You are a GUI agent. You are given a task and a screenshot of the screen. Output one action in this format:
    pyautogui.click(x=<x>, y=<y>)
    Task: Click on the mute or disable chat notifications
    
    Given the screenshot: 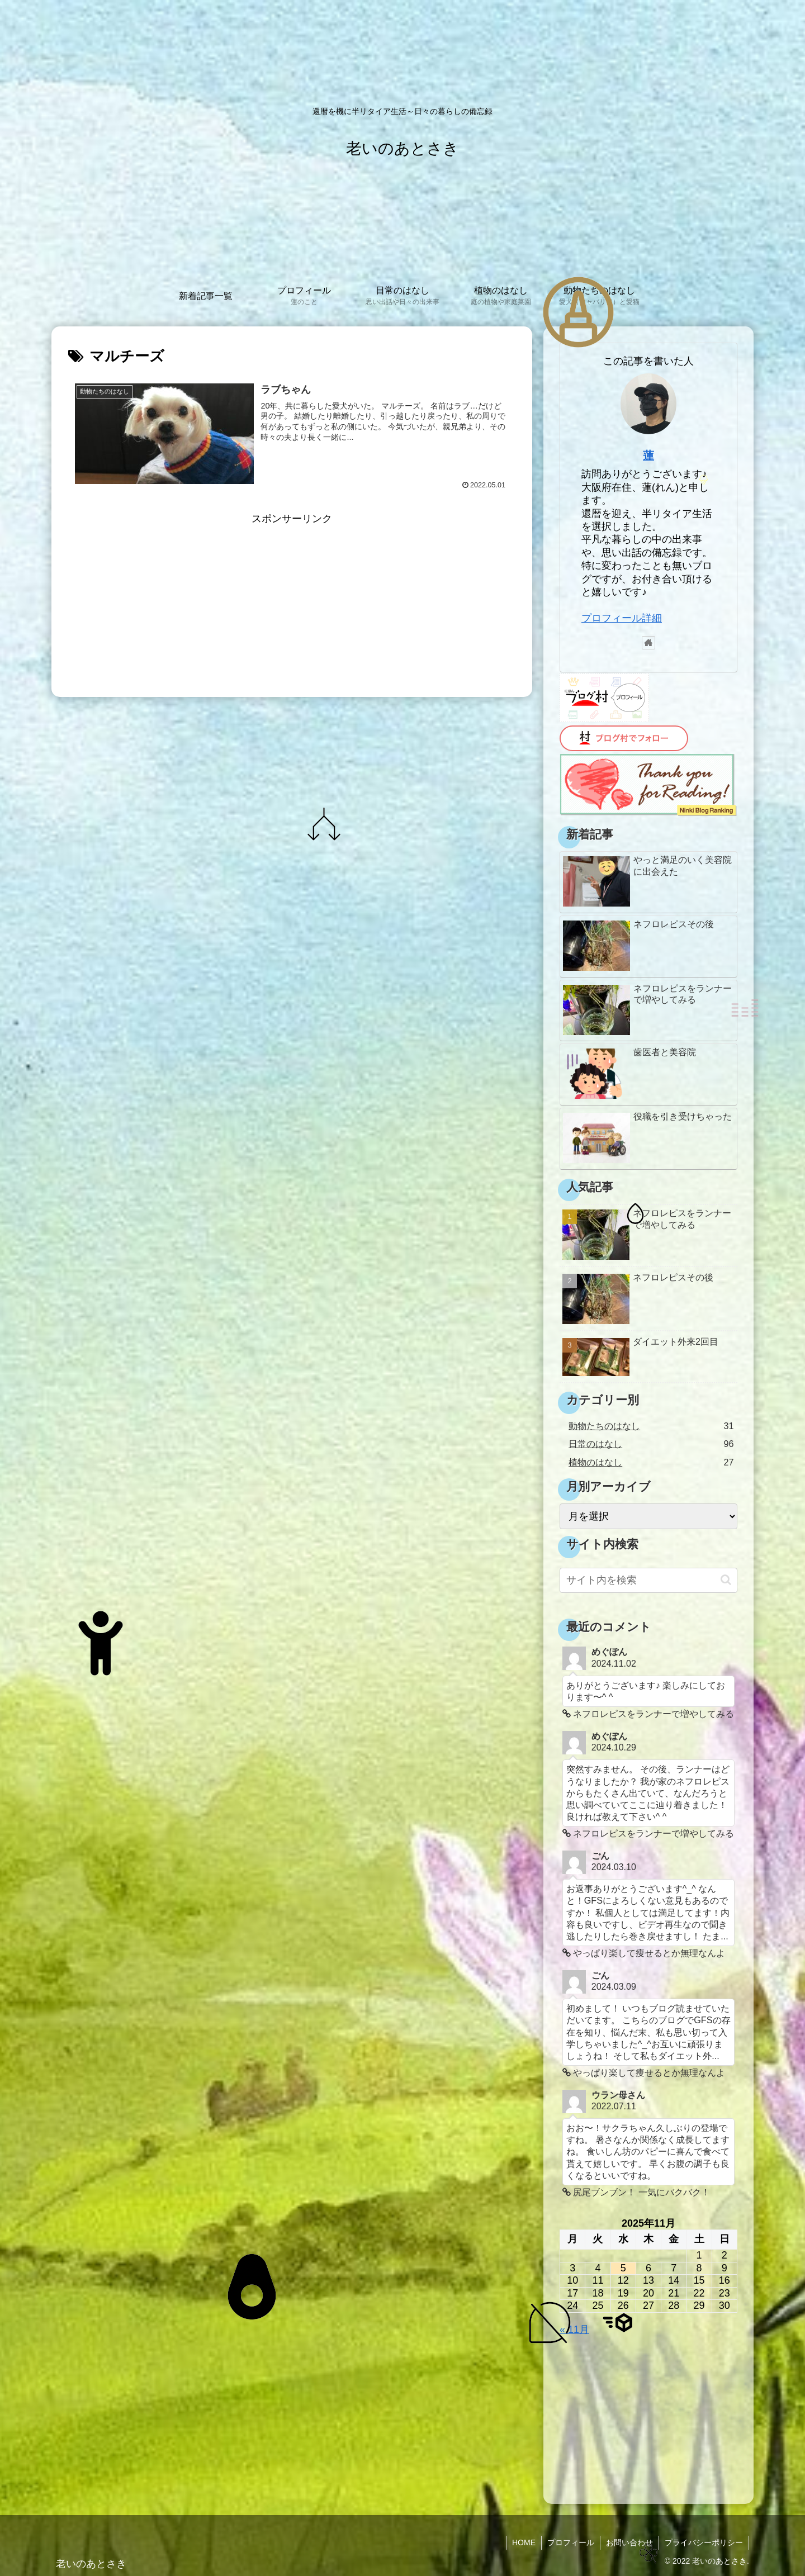 What is the action you would take?
    pyautogui.click(x=549, y=2323)
    